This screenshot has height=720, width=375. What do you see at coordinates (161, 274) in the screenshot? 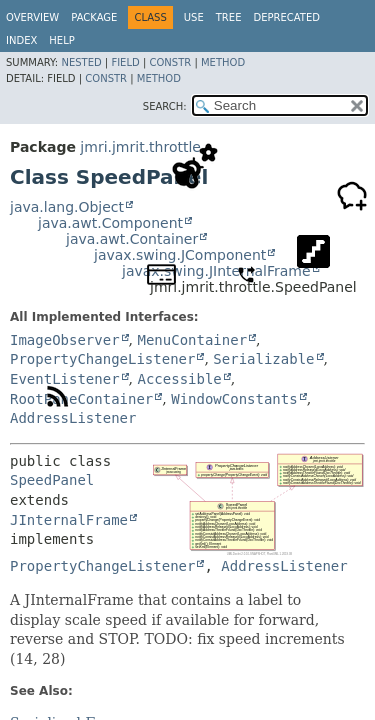
I see `manage payment methods` at bounding box center [161, 274].